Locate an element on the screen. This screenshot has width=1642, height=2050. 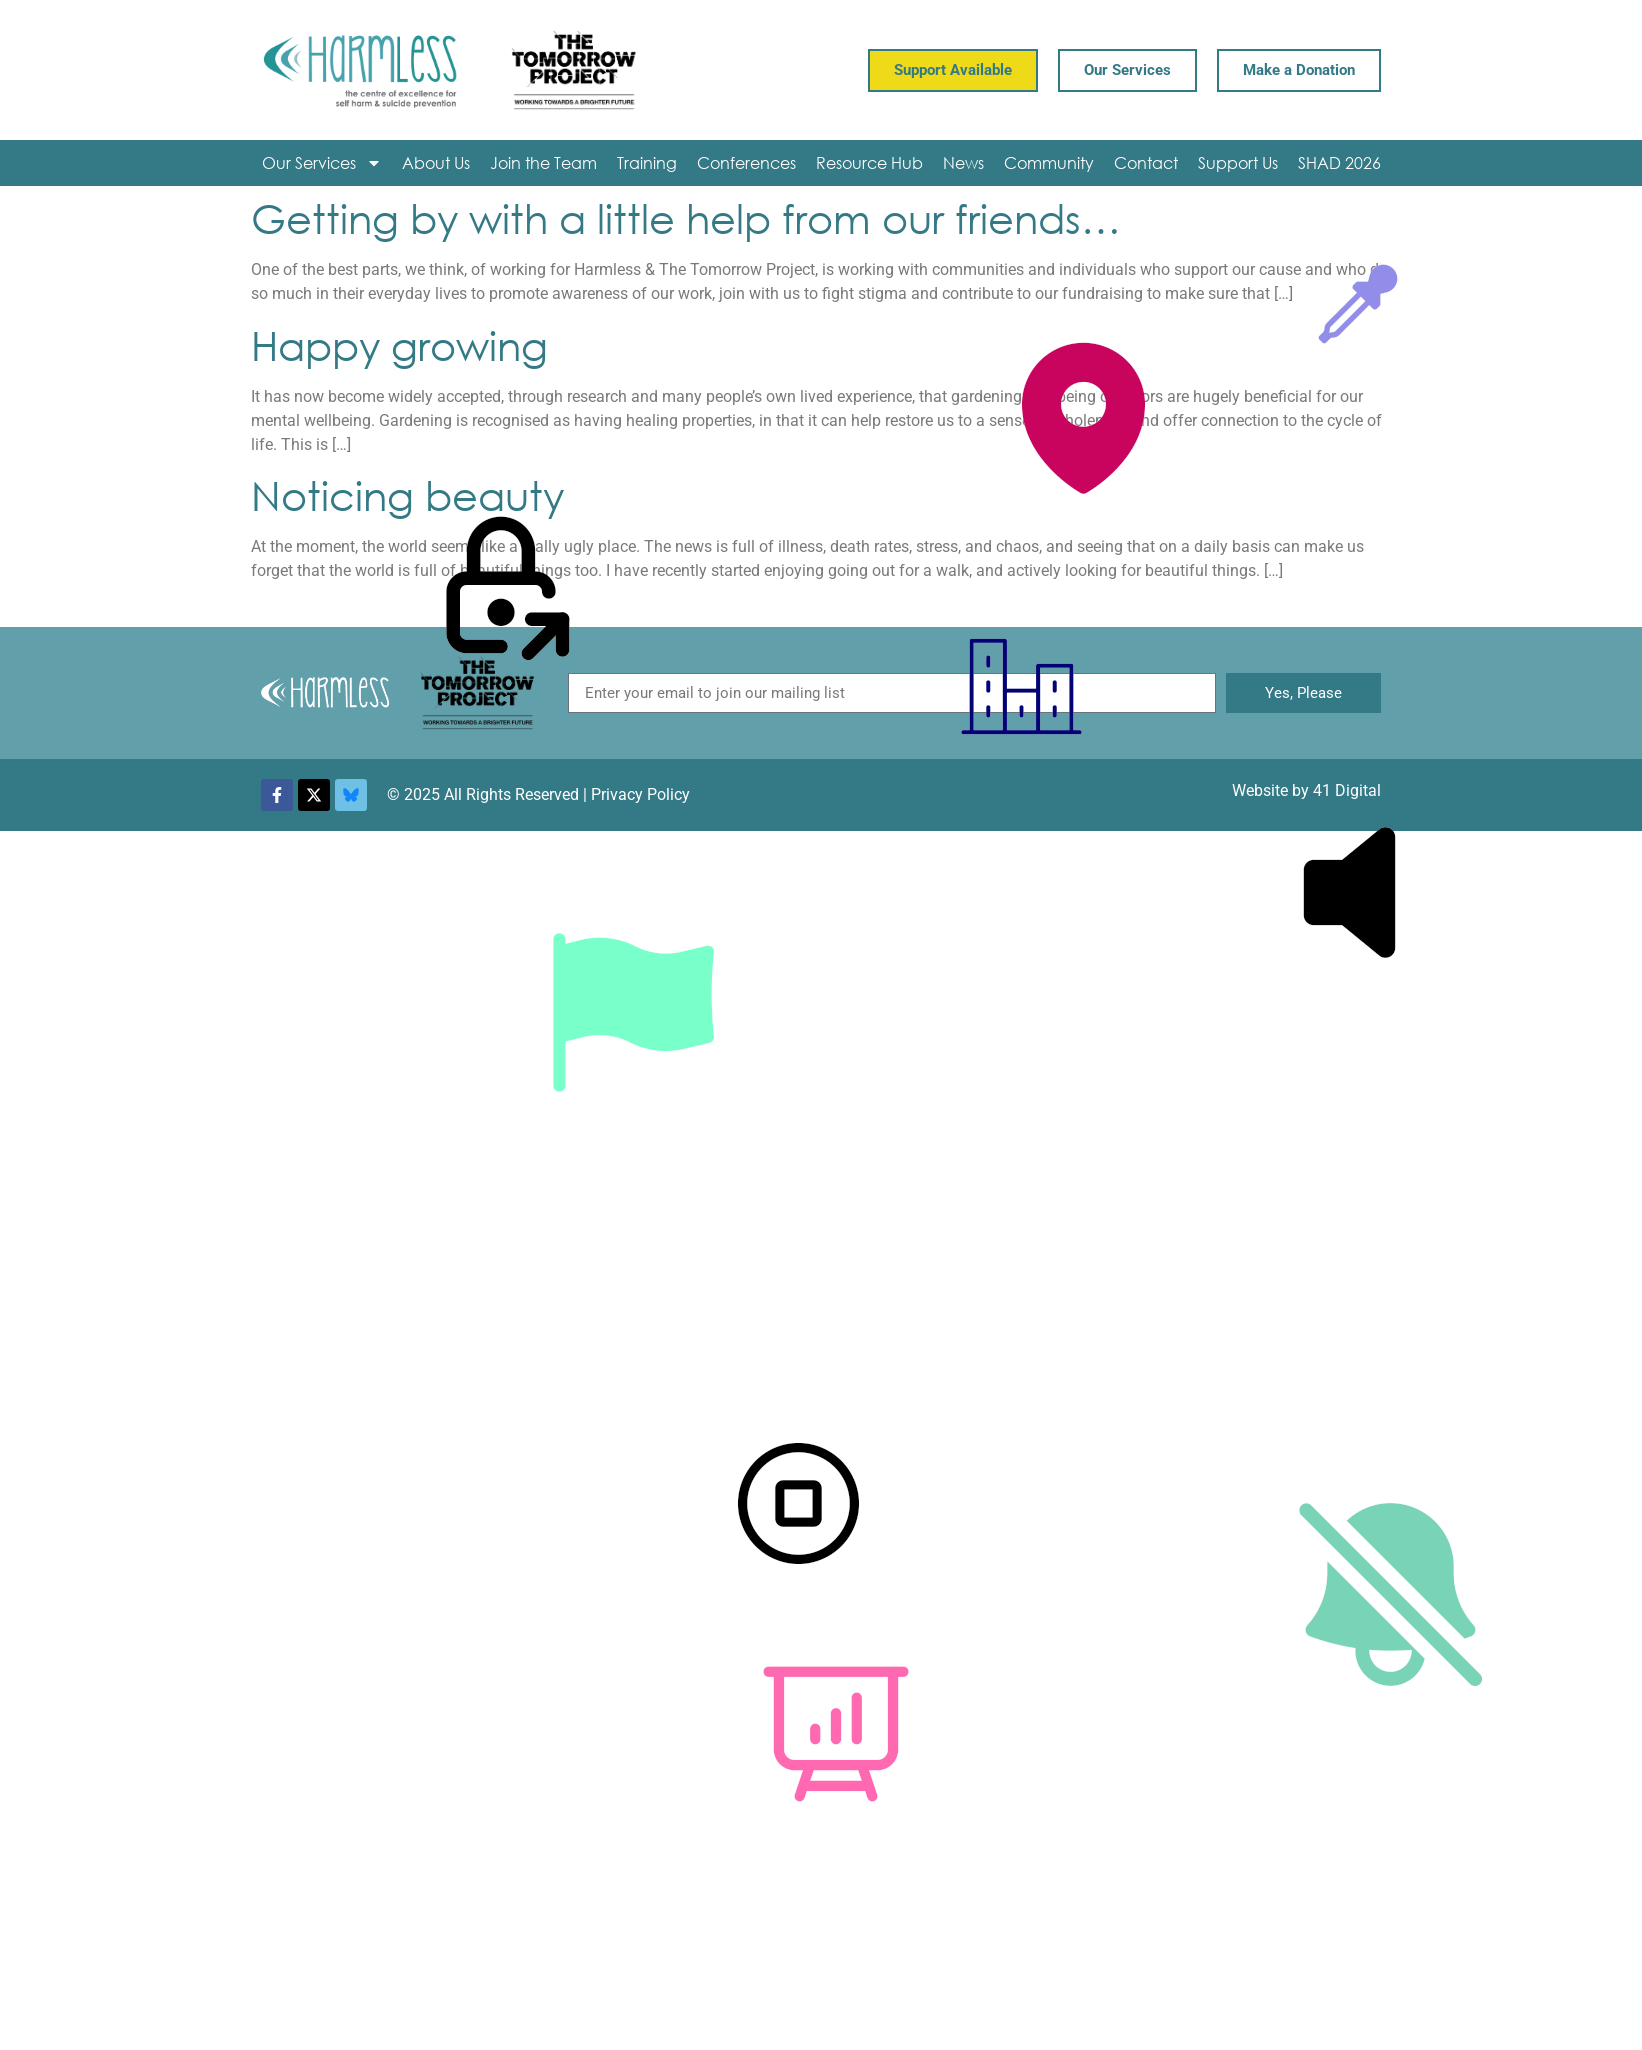
flag or report content is located at coordinates (632, 1012).